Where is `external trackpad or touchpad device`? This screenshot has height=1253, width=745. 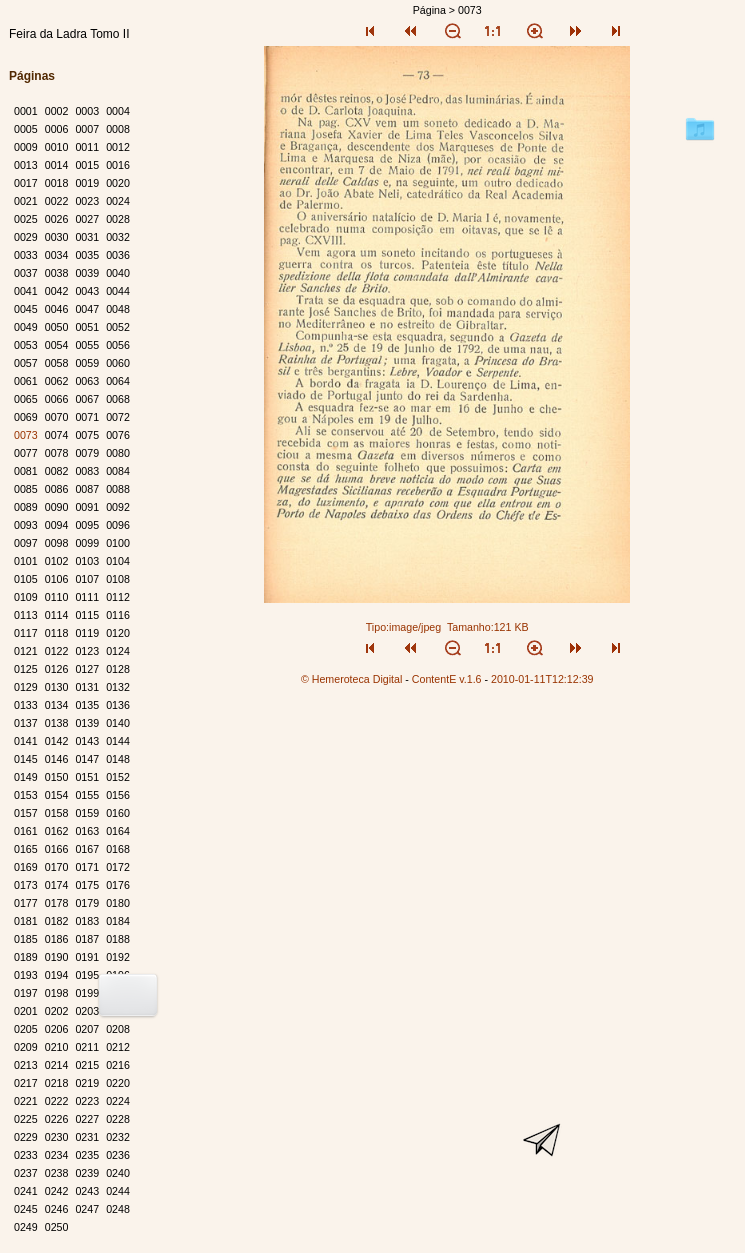
external trackpad or touchpad device is located at coordinates (128, 995).